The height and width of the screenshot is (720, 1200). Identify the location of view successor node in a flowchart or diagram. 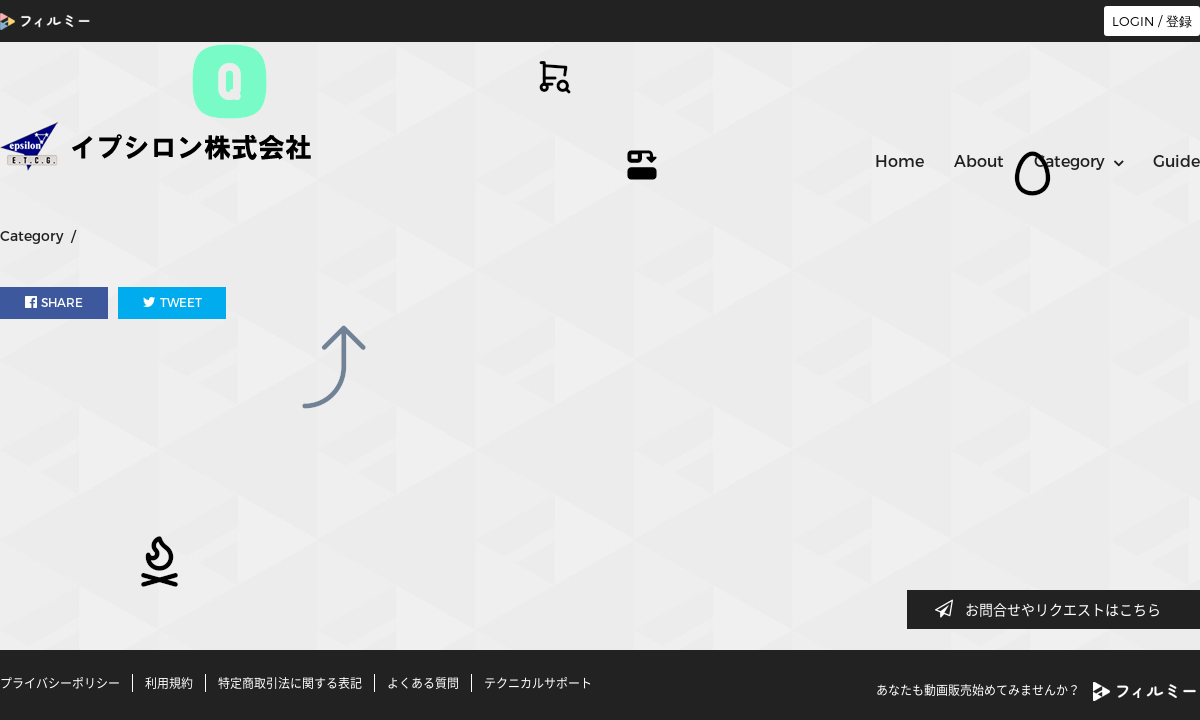
(642, 165).